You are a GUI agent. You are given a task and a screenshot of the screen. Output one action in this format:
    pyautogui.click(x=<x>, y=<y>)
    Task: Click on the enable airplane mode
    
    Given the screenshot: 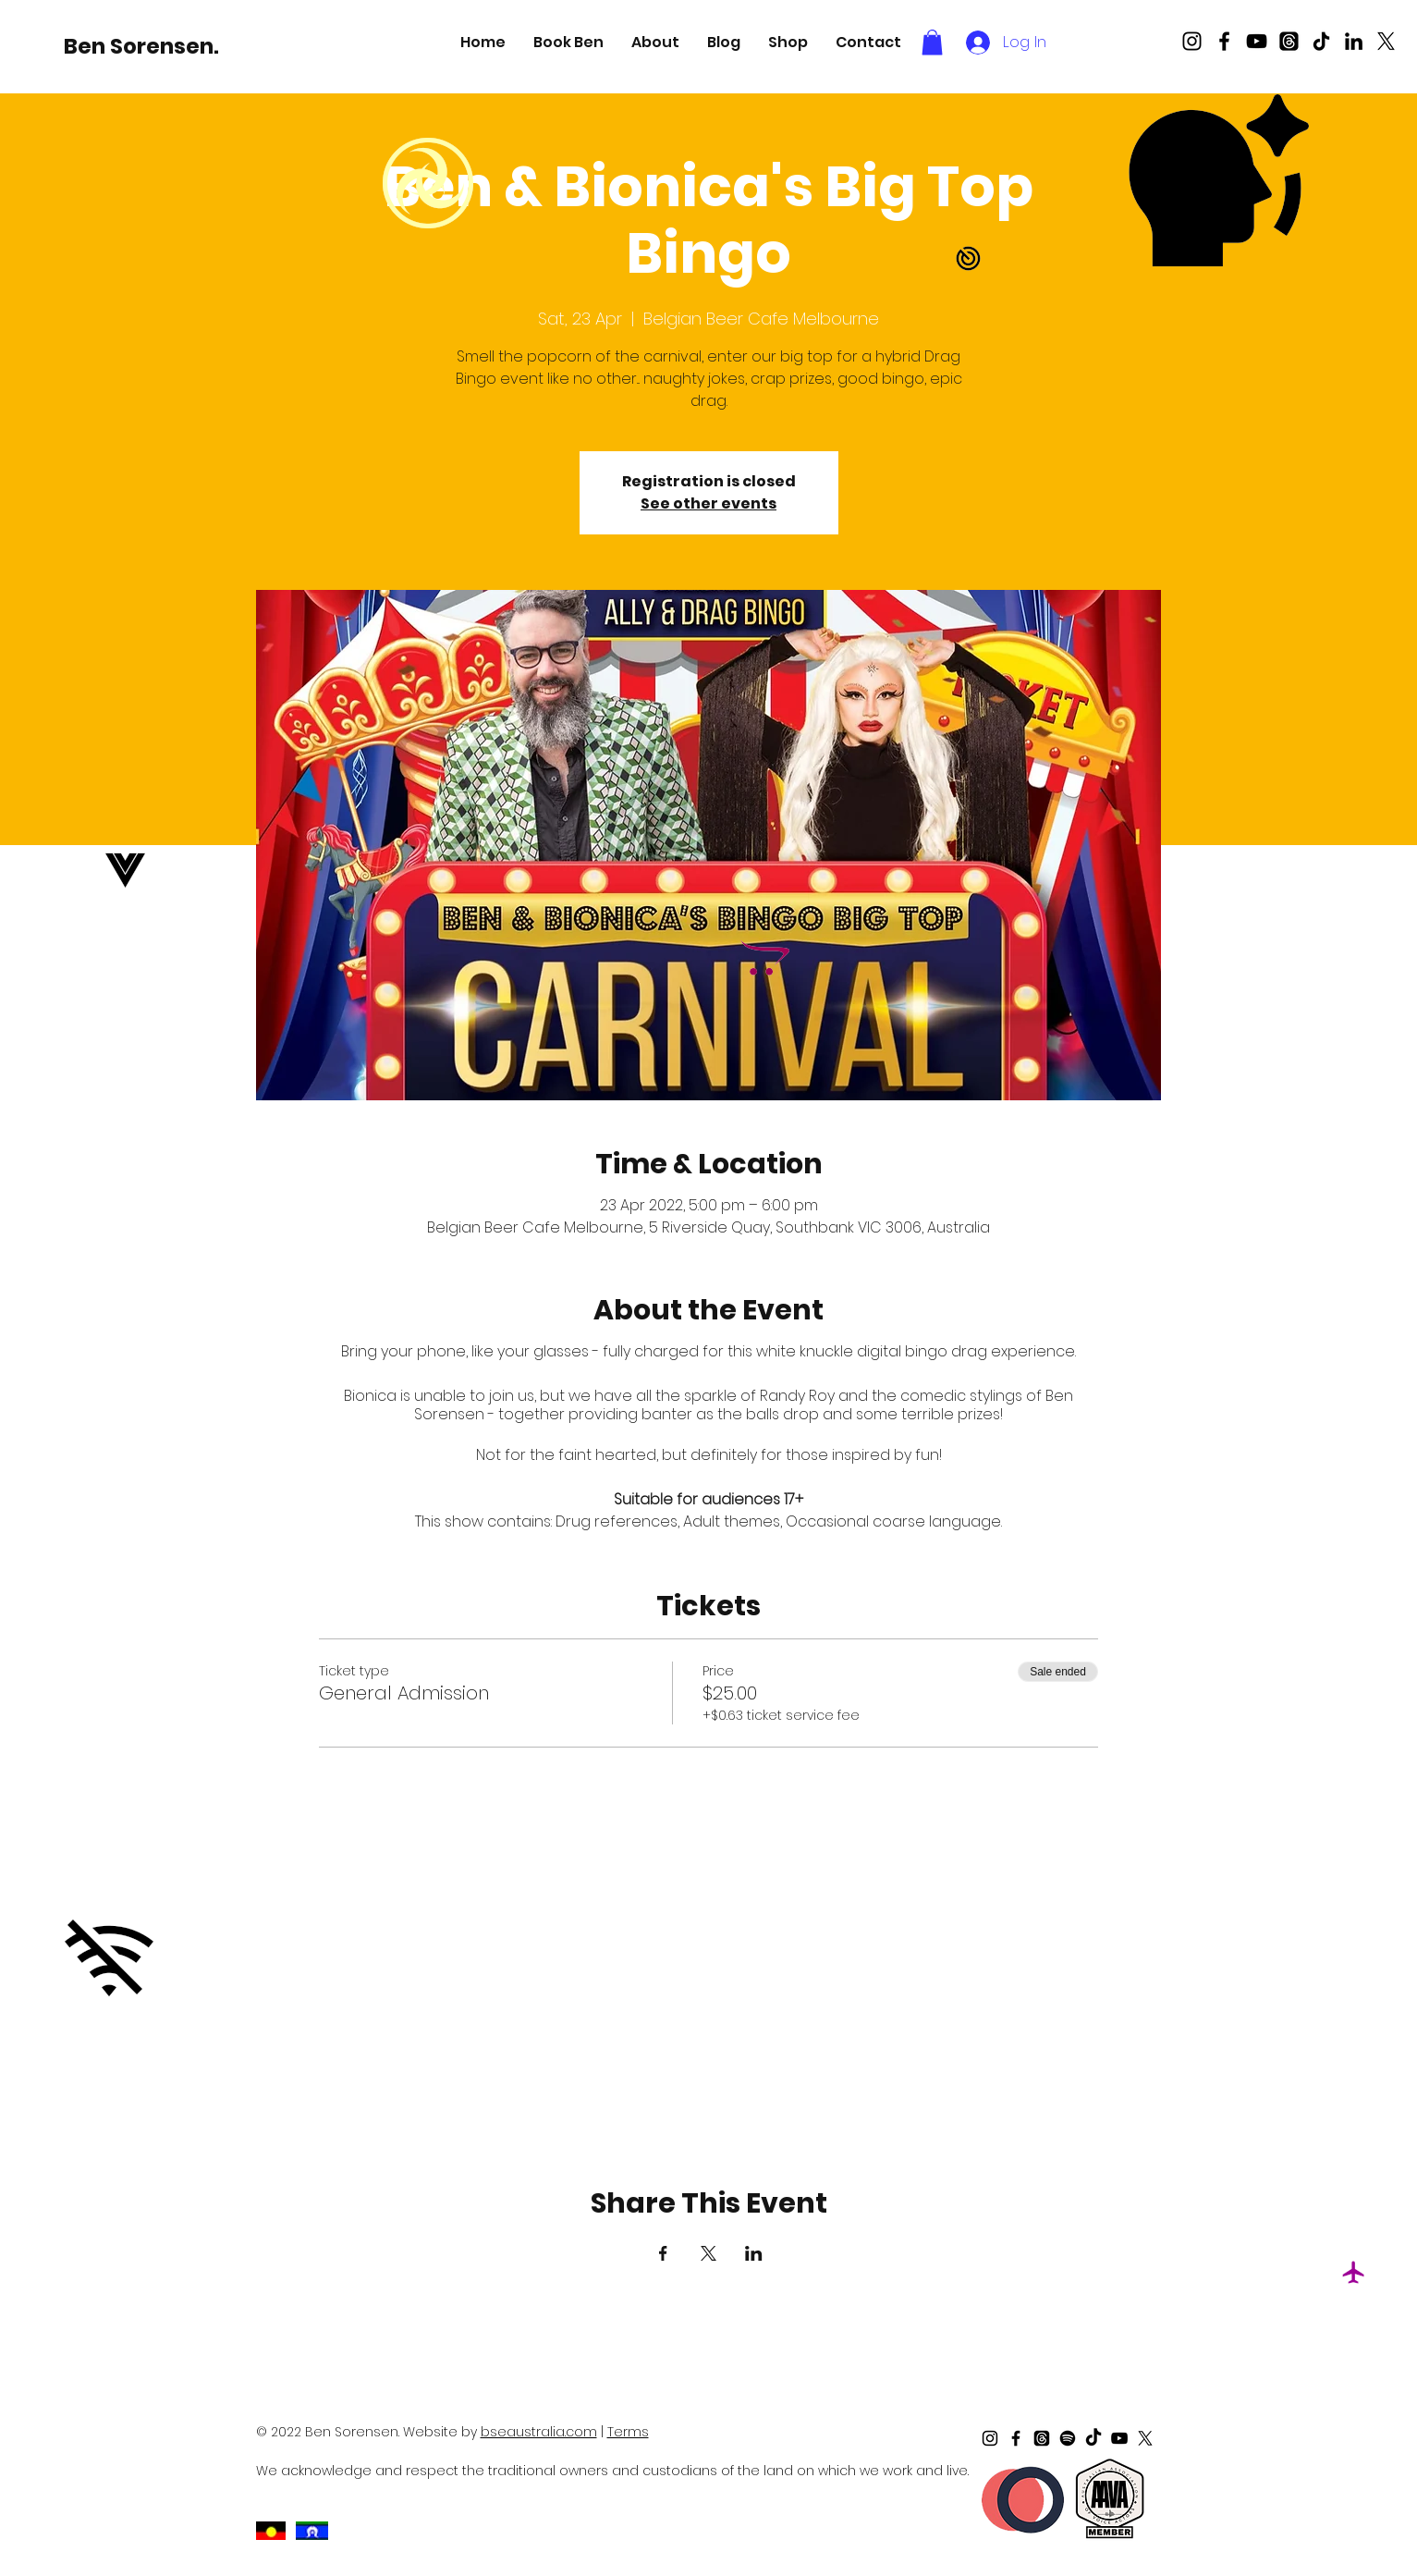 What is the action you would take?
    pyautogui.click(x=1352, y=2272)
    